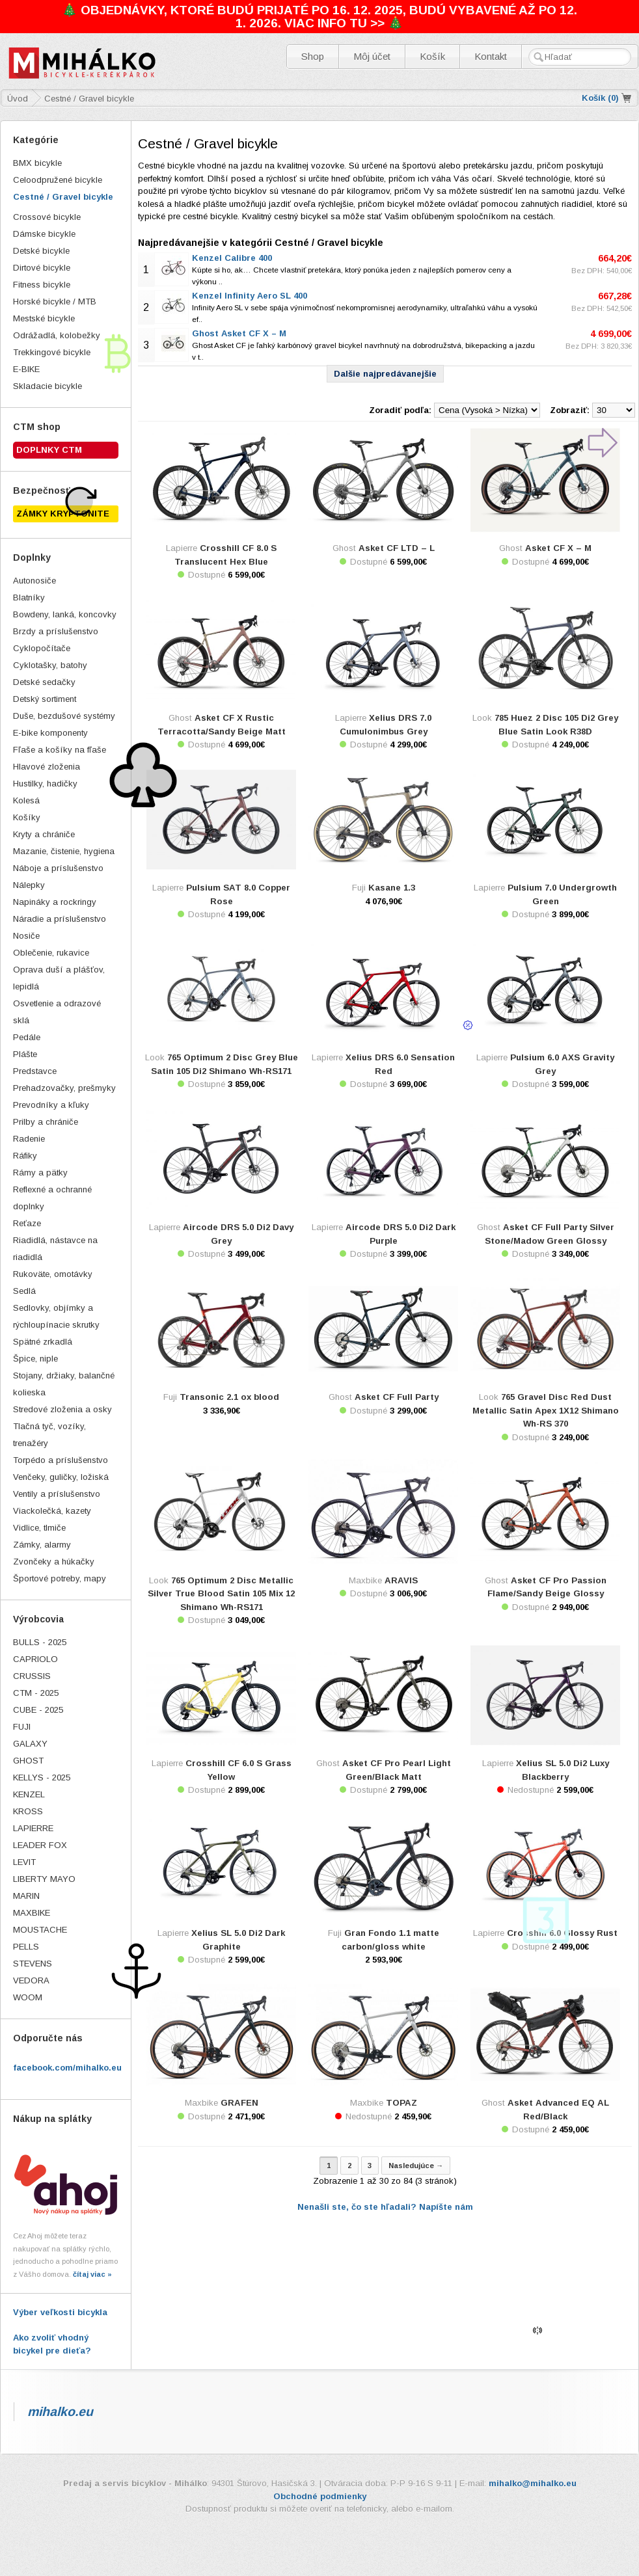  What do you see at coordinates (601, 442) in the screenshot?
I see `go to next item or step` at bounding box center [601, 442].